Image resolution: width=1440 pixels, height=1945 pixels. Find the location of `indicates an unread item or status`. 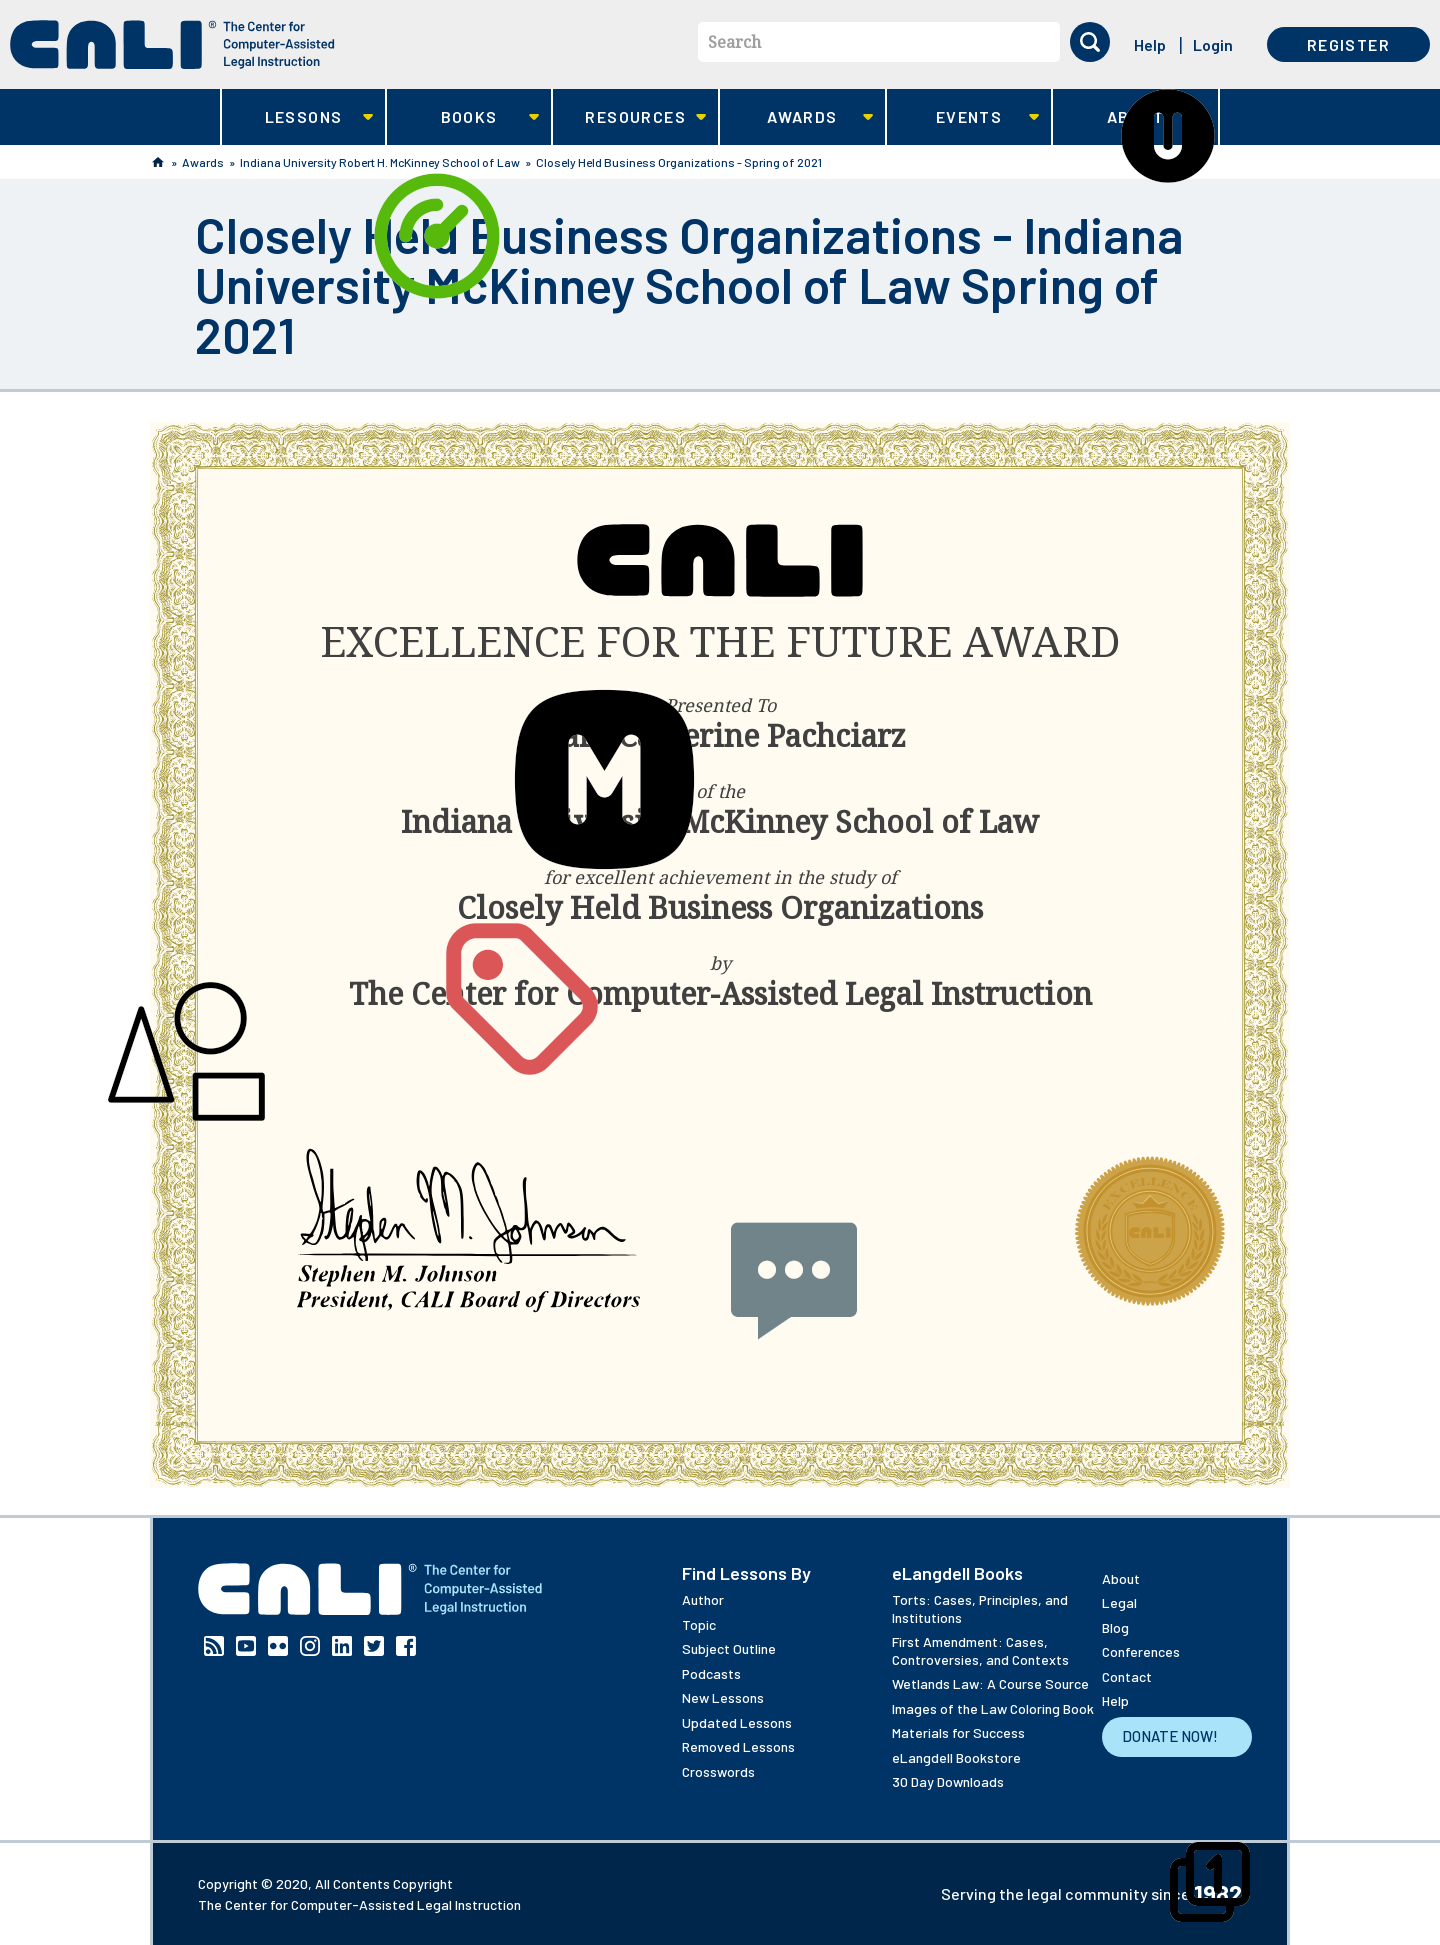

indicates an unread item or status is located at coordinates (1168, 136).